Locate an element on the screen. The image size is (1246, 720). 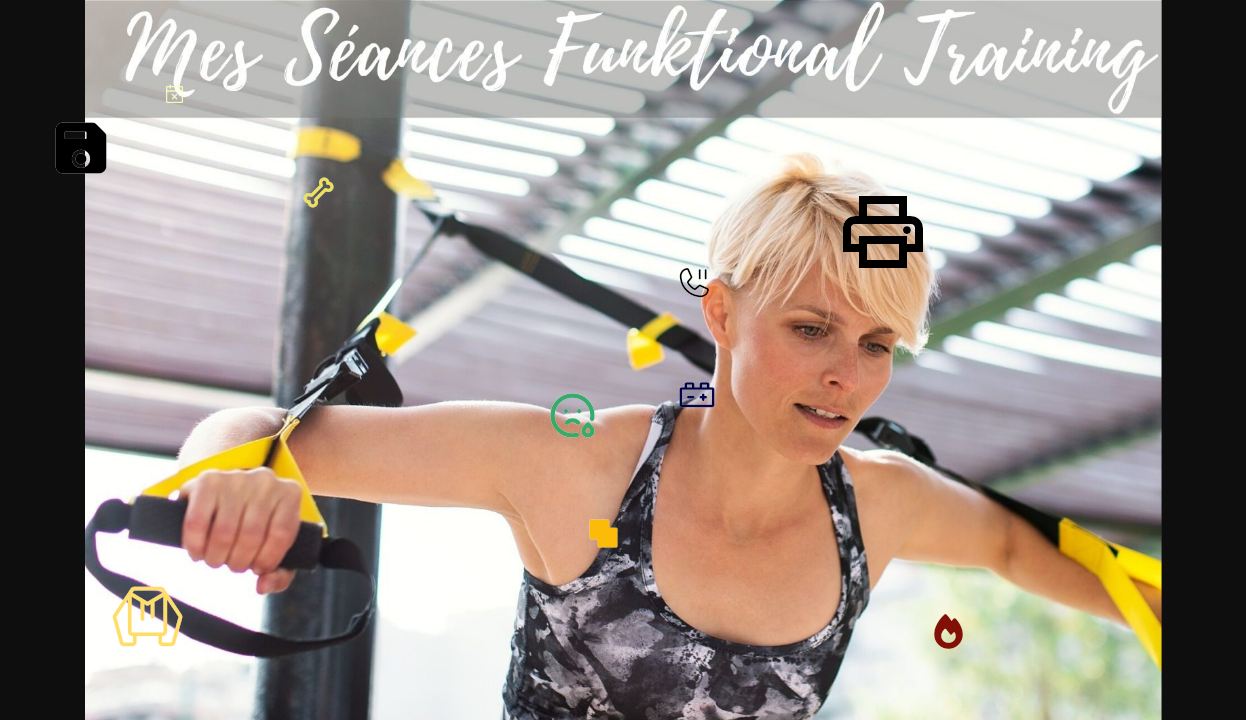
save current file or document is located at coordinates (81, 148).